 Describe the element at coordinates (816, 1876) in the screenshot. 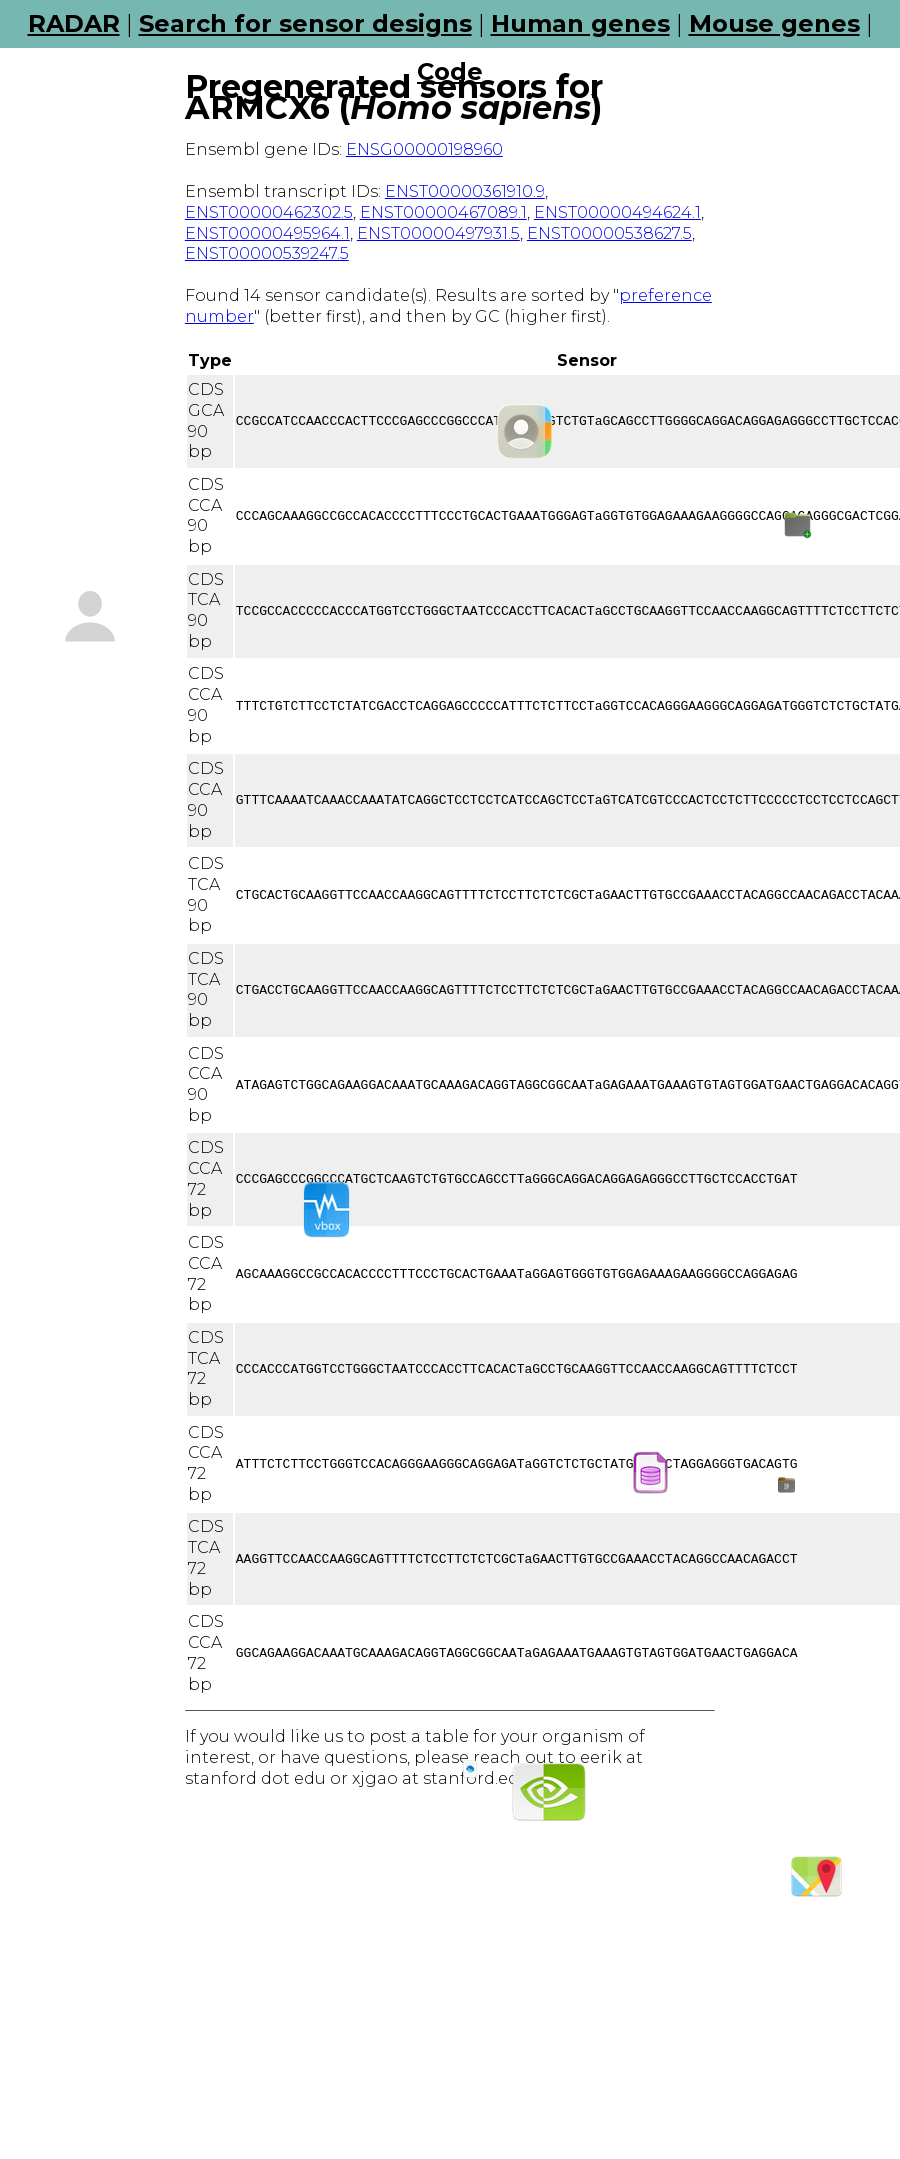

I see `open the maps application` at that location.